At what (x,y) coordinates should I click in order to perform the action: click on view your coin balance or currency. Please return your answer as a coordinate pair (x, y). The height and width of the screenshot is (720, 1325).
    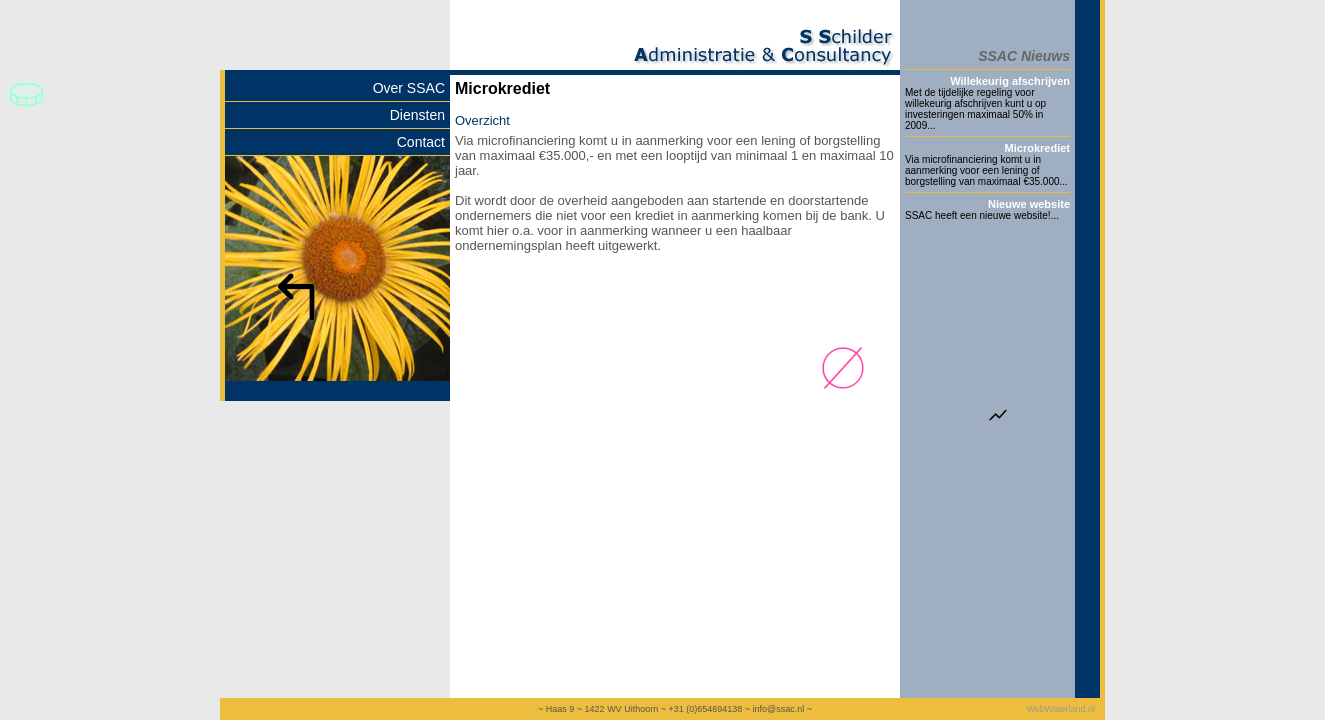
    Looking at the image, I should click on (26, 94).